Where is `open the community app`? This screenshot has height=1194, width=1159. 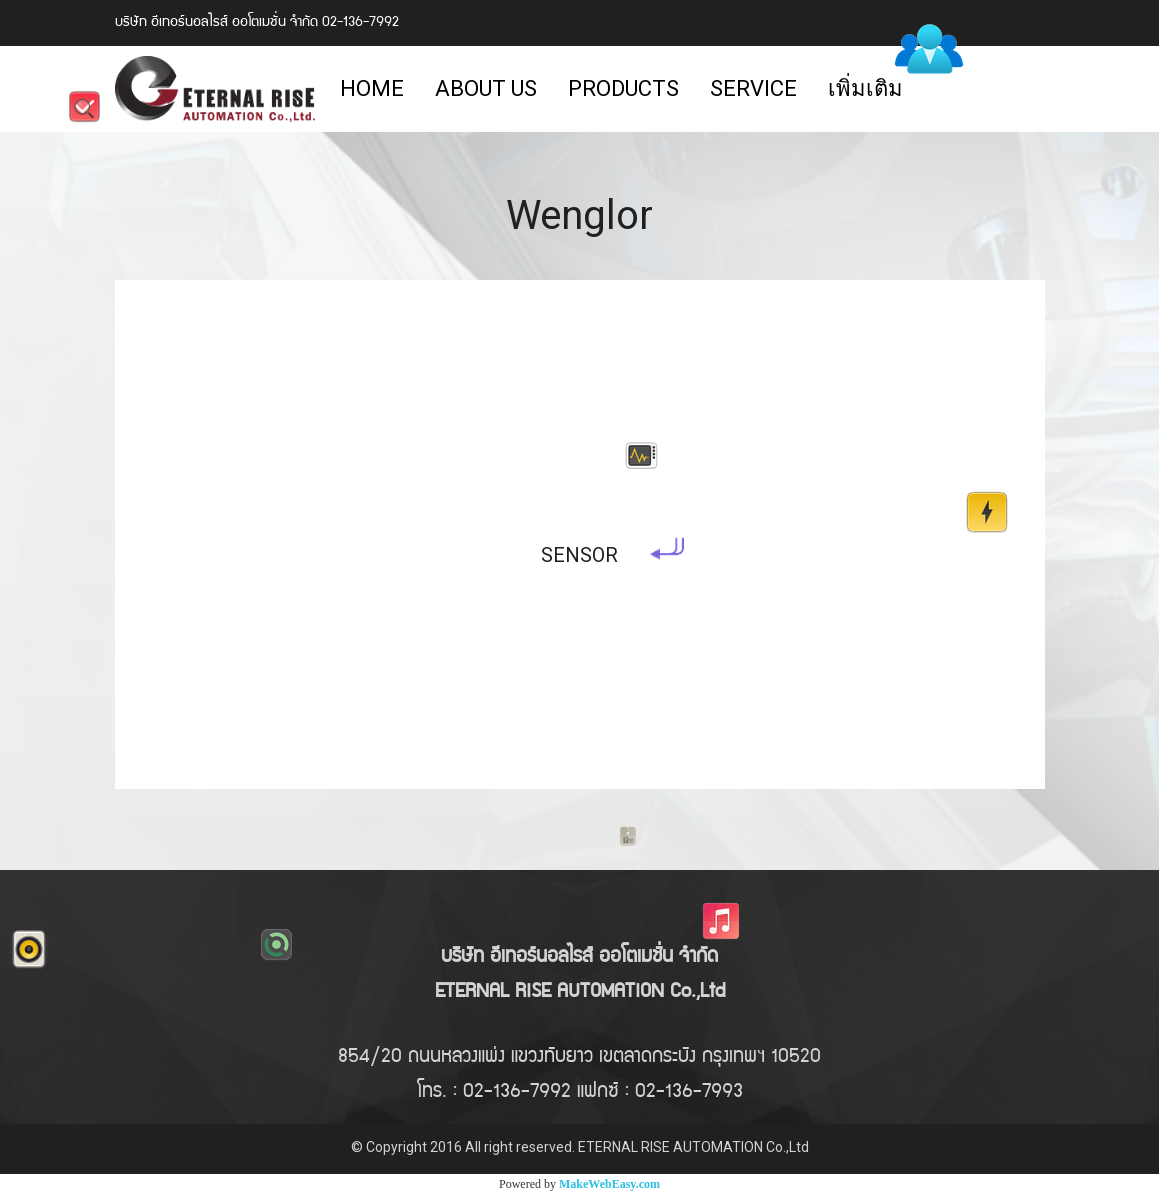
open the community app is located at coordinates (929, 49).